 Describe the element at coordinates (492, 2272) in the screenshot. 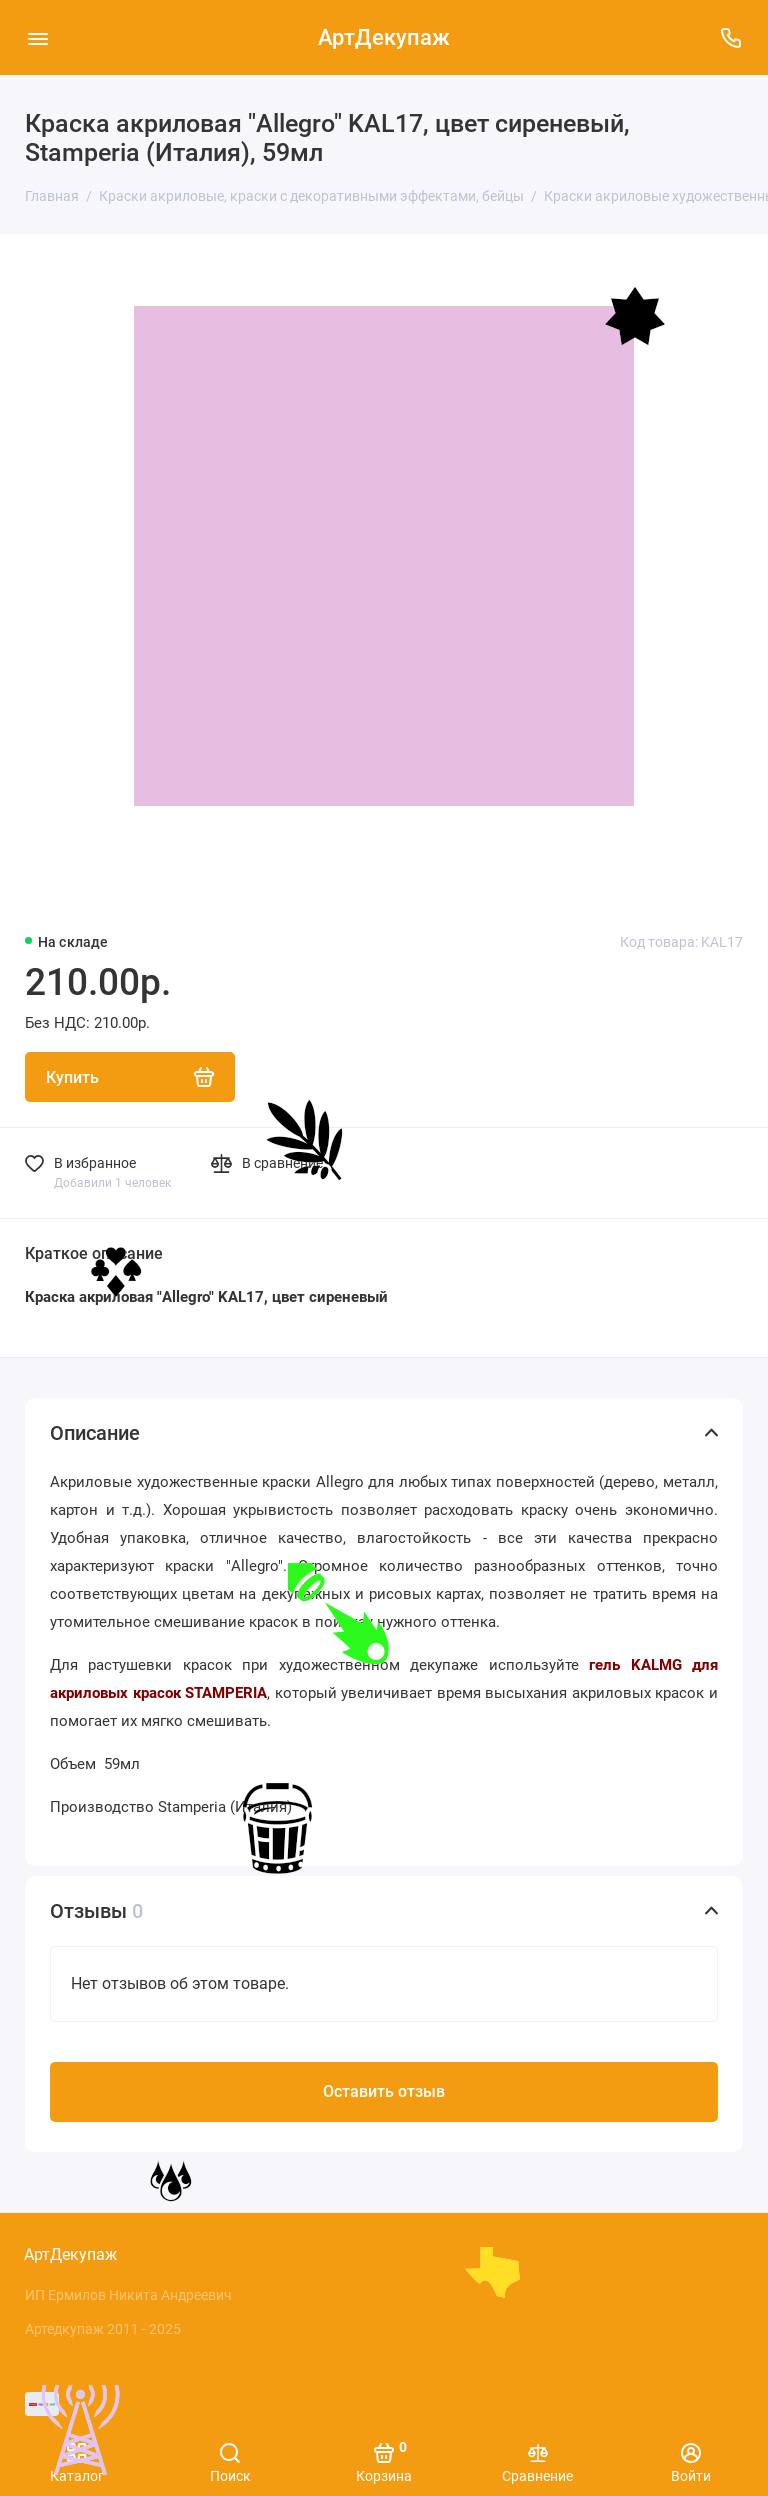

I see `select texas as your region or state` at that location.